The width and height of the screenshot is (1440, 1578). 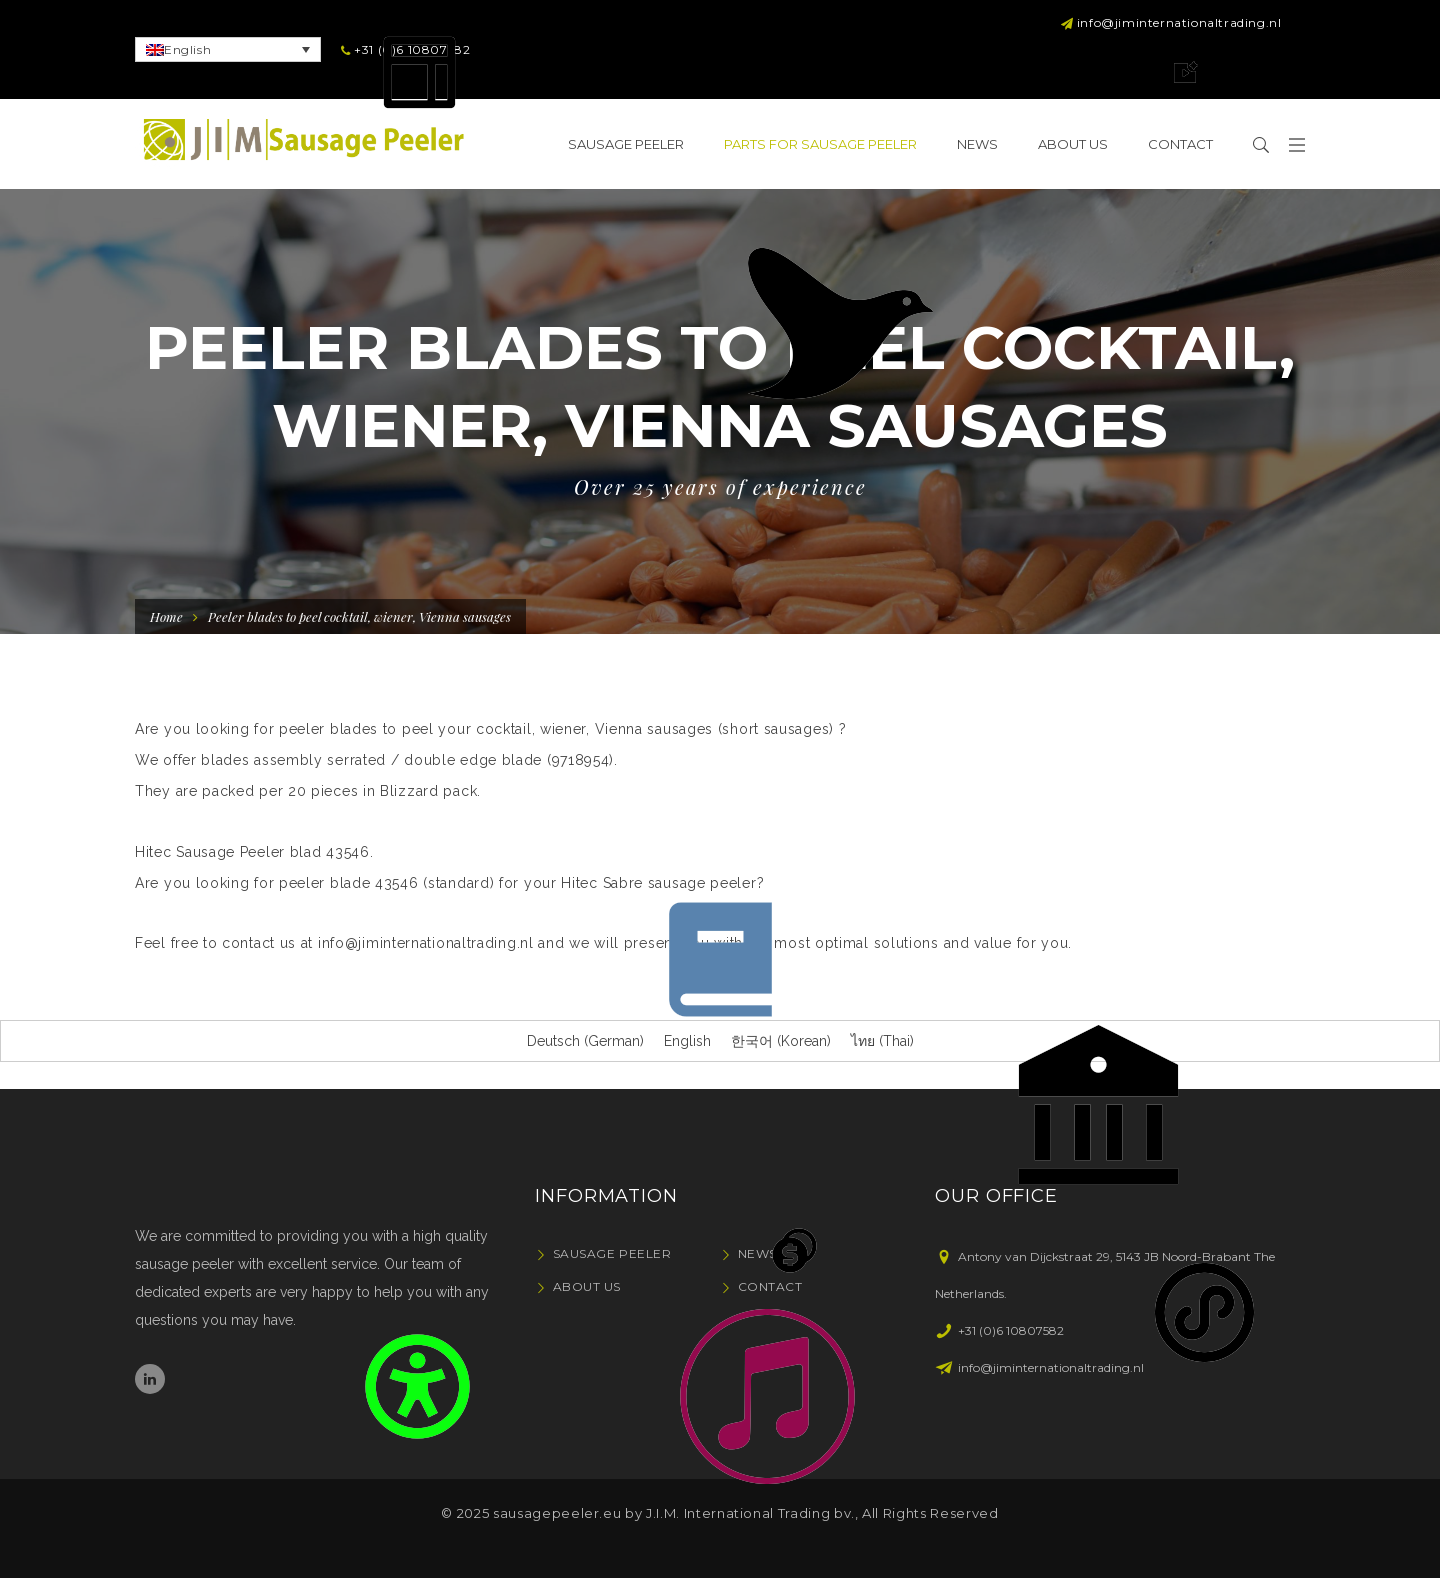 What do you see at coordinates (1185, 73) in the screenshot?
I see `access AI-powered video features` at bounding box center [1185, 73].